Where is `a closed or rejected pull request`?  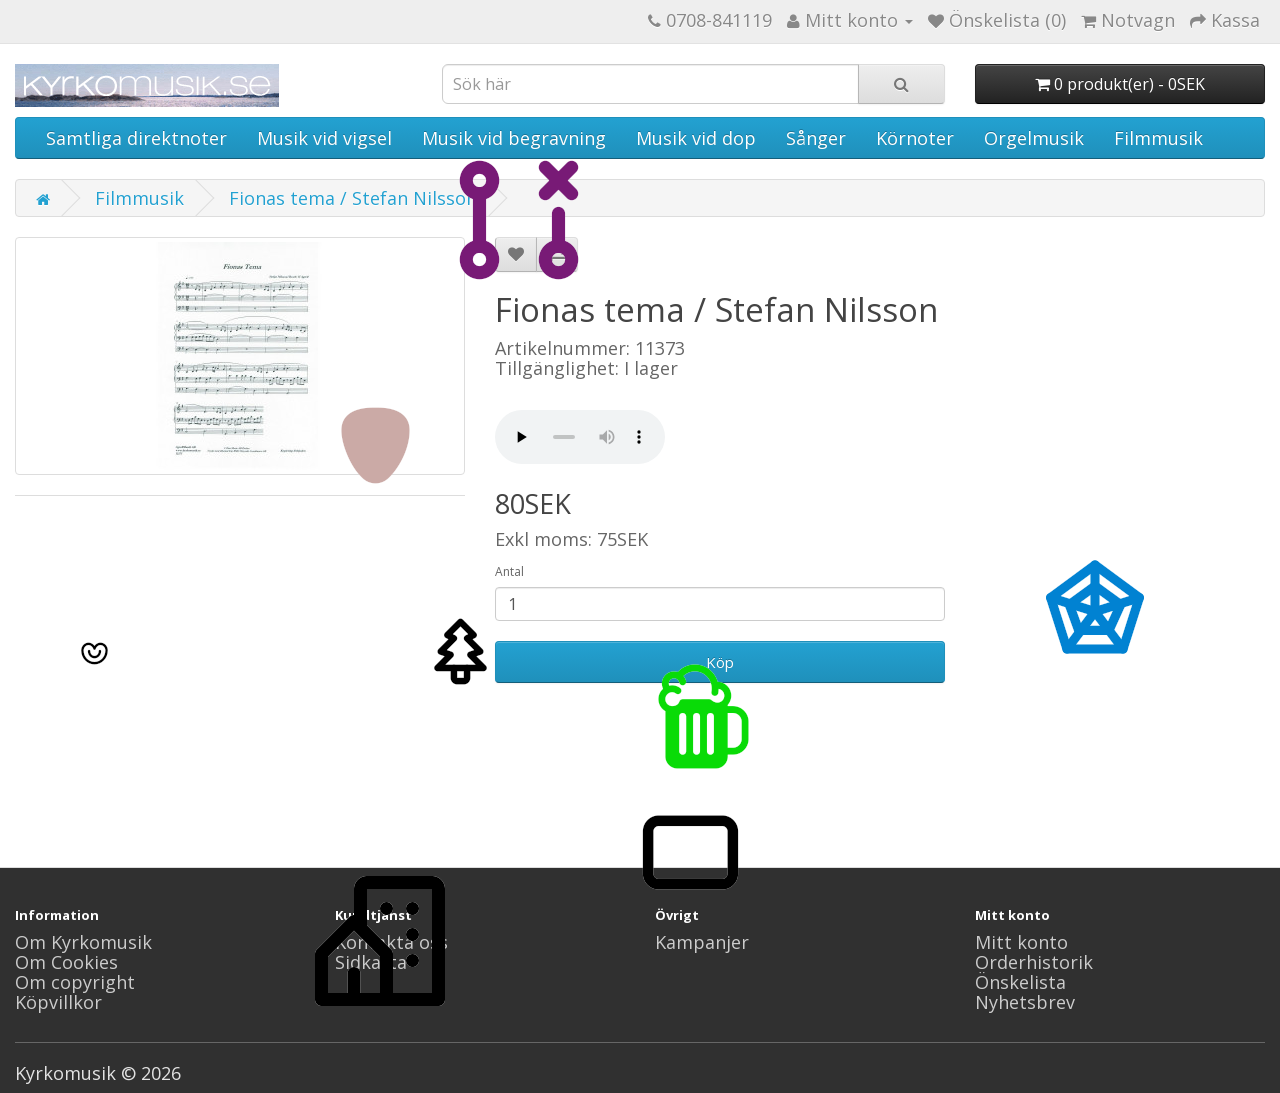 a closed or rejected pull request is located at coordinates (519, 220).